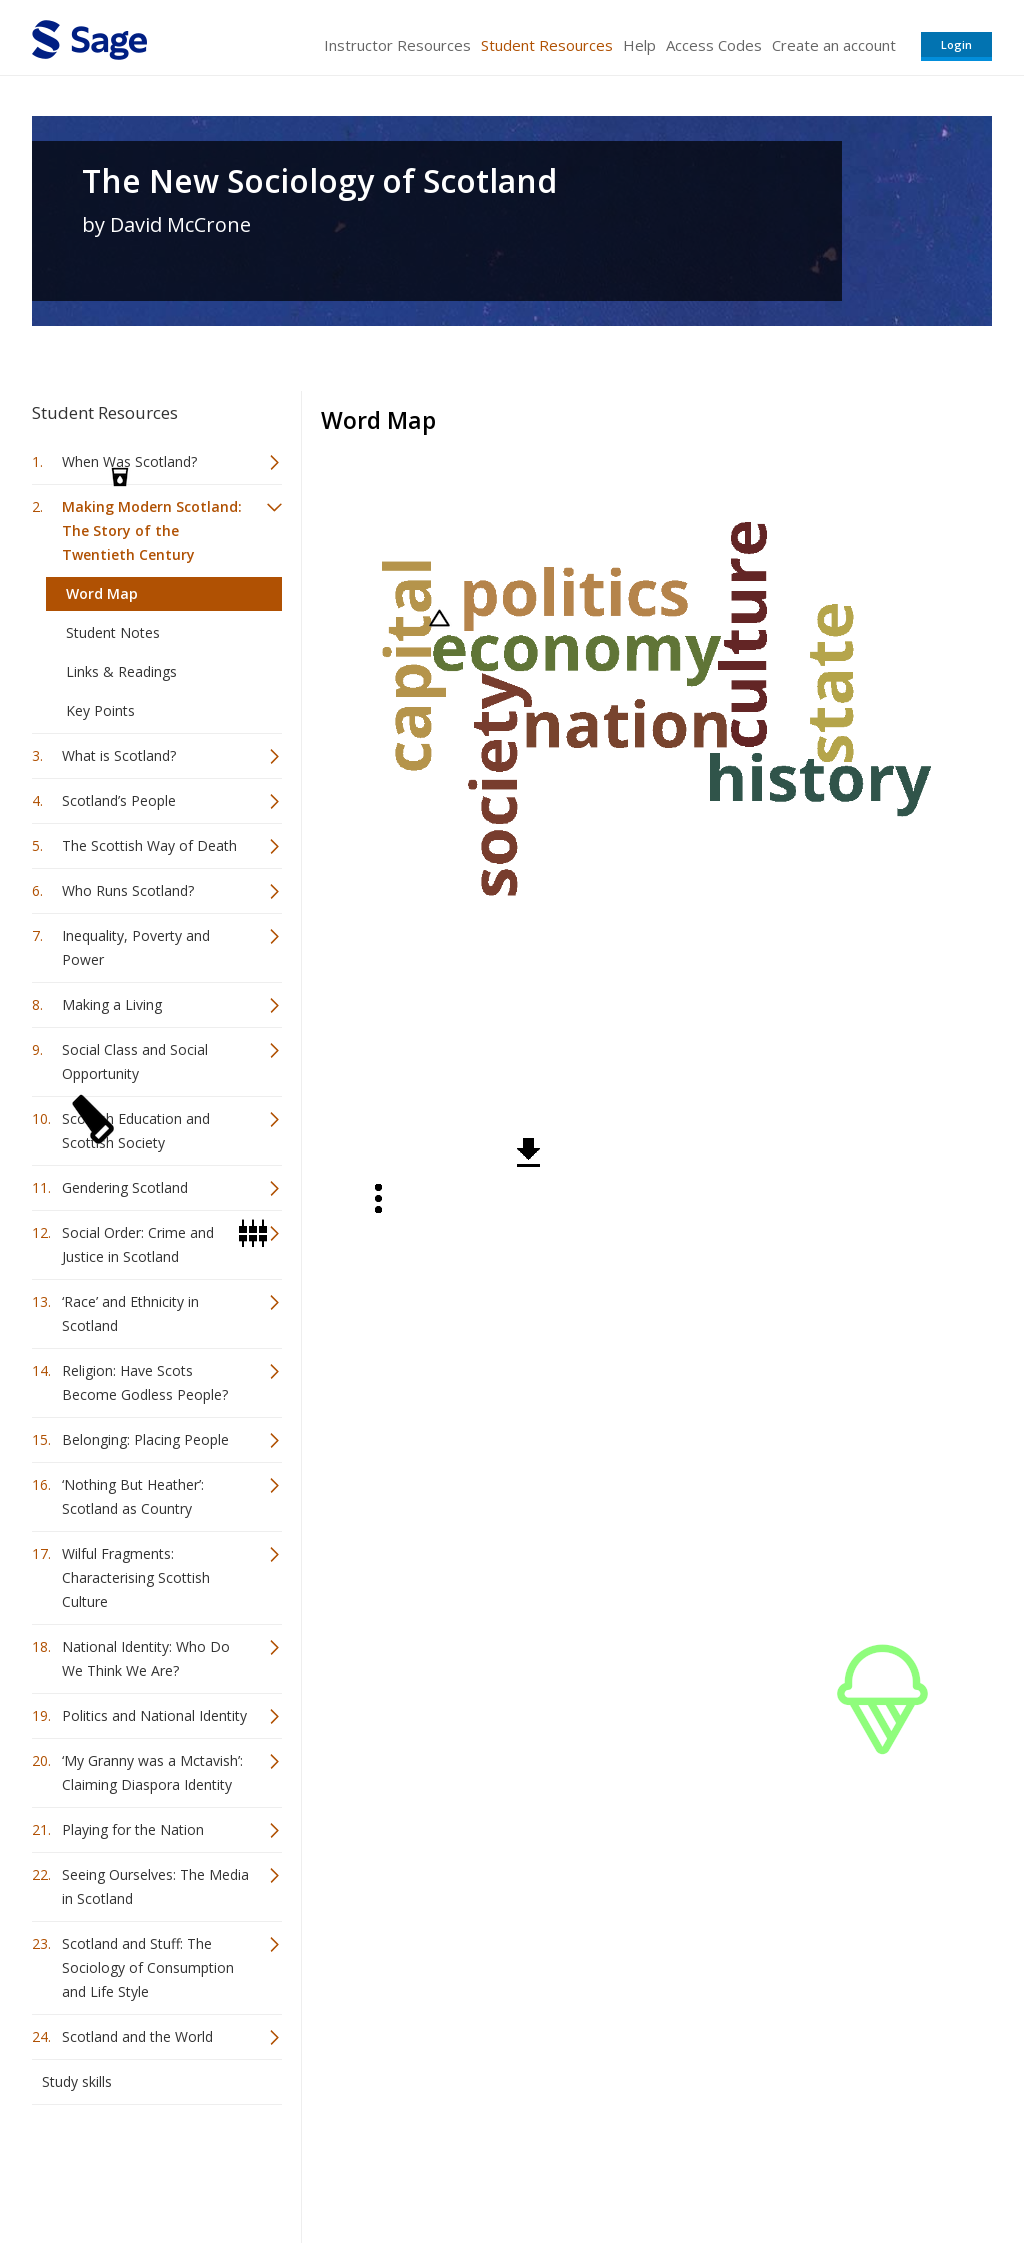 This screenshot has width=1024, height=2243. Describe the element at coordinates (439, 617) in the screenshot. I see `view change history or version log` at that location.